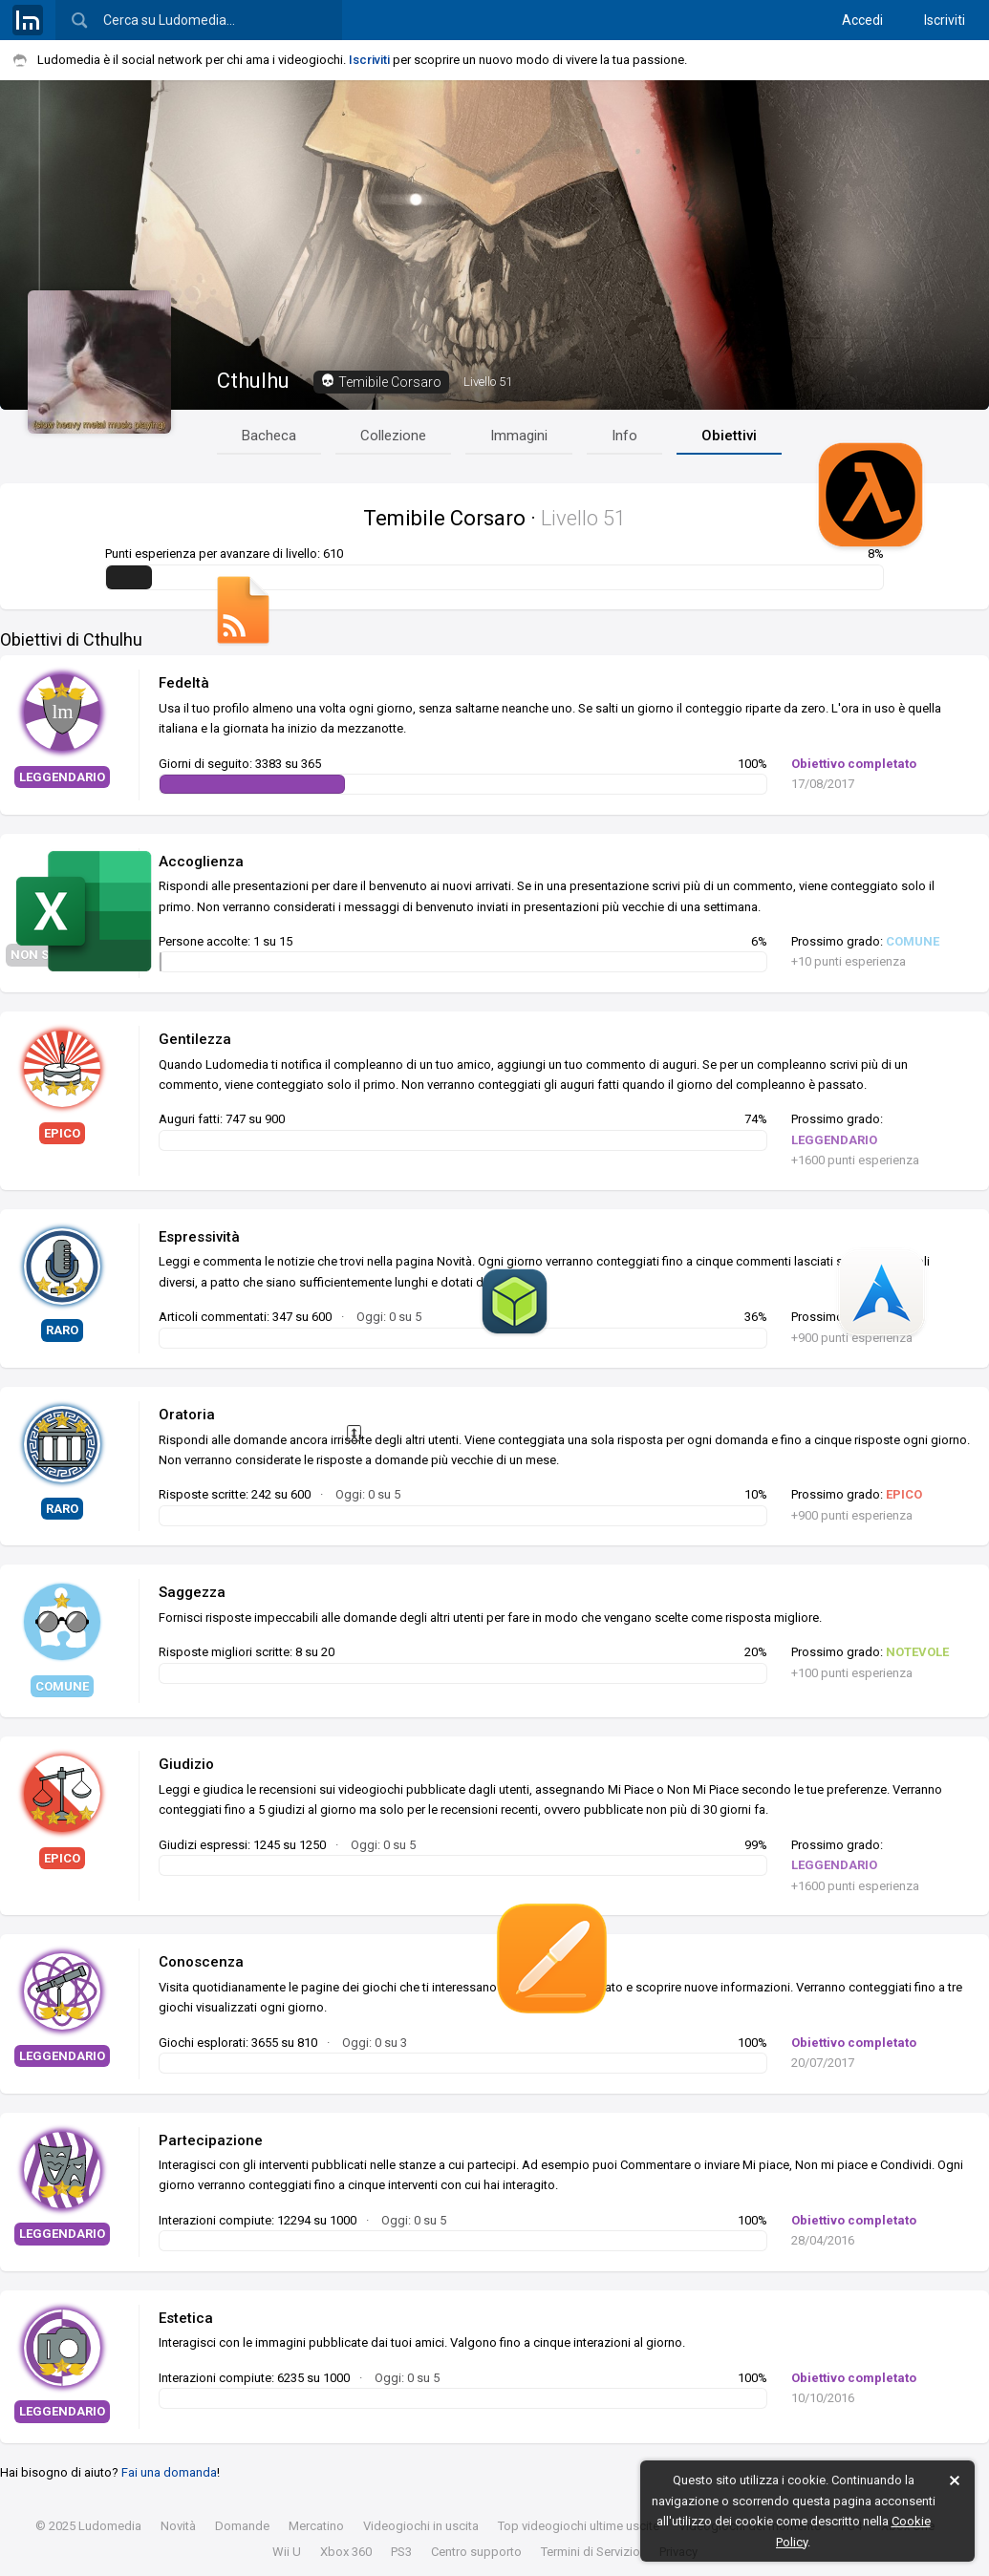 The width and height of the screenshot is (989, 2576). Describe the element at coordinates (243, 609) in the screenshot. I see `an RSS or XML feed file` at that location.